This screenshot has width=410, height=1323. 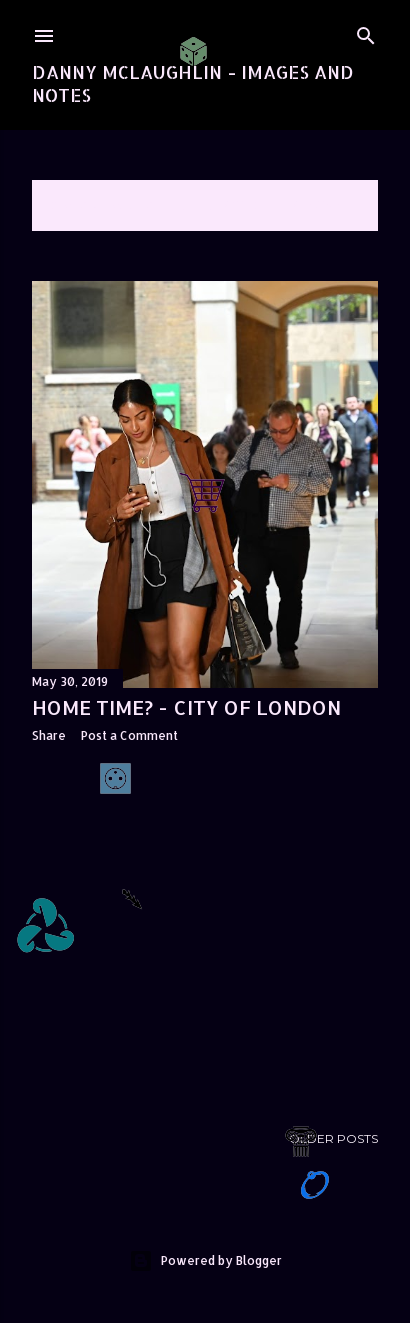 What do you see at coordinates (301, 1141) in the screenshot?
I see `view classical architecture or history content` at bounding box center [301, 1141].